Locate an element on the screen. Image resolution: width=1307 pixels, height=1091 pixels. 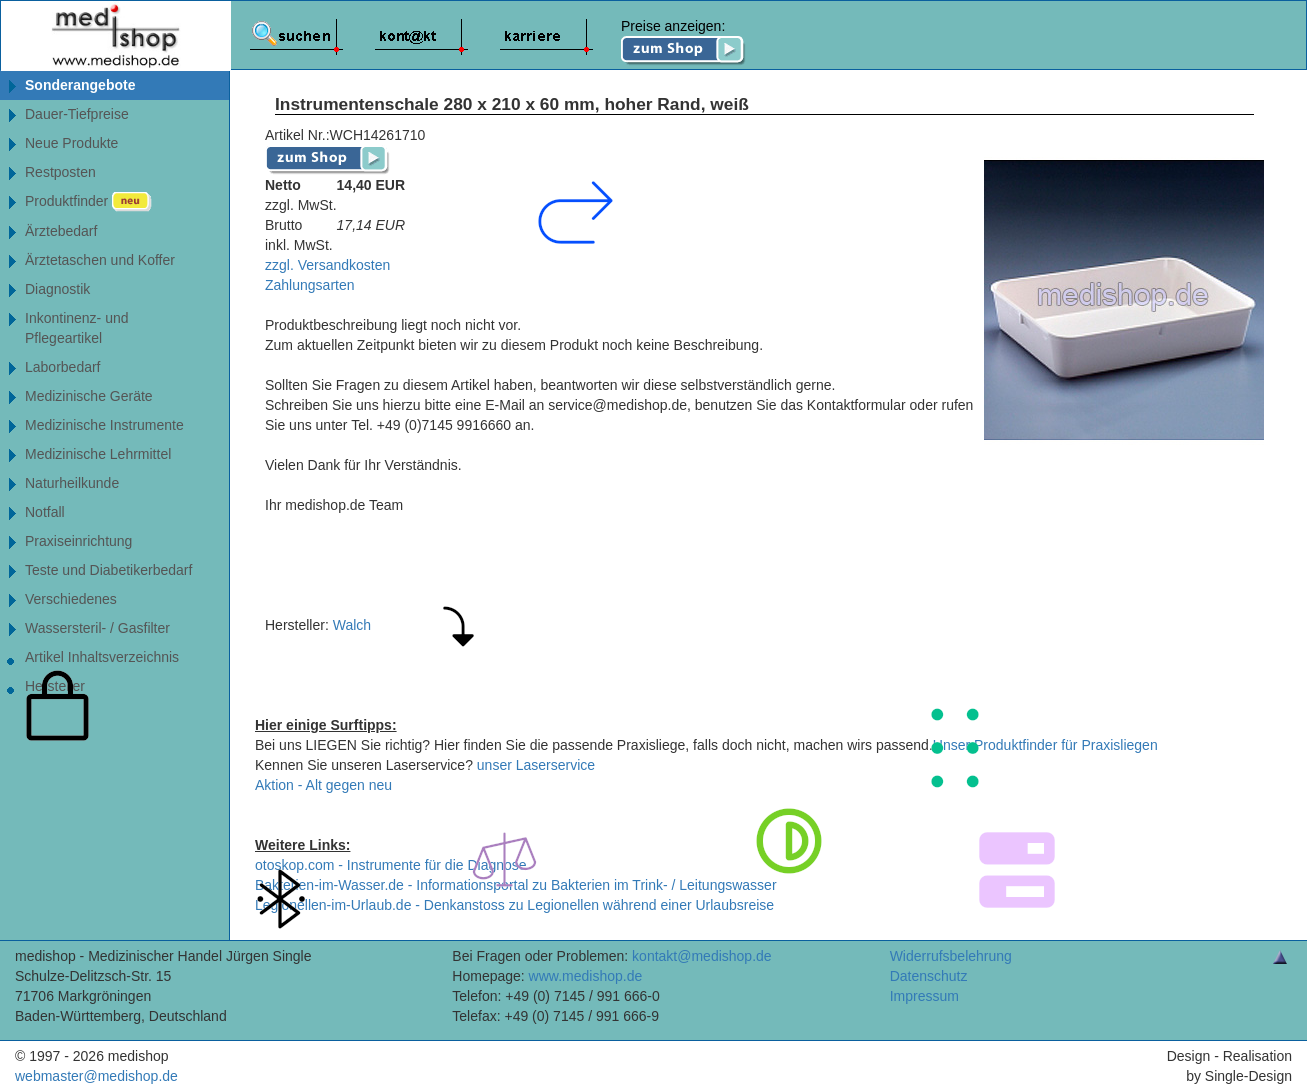
lock or secure this item is located at coordinates (57, 709).